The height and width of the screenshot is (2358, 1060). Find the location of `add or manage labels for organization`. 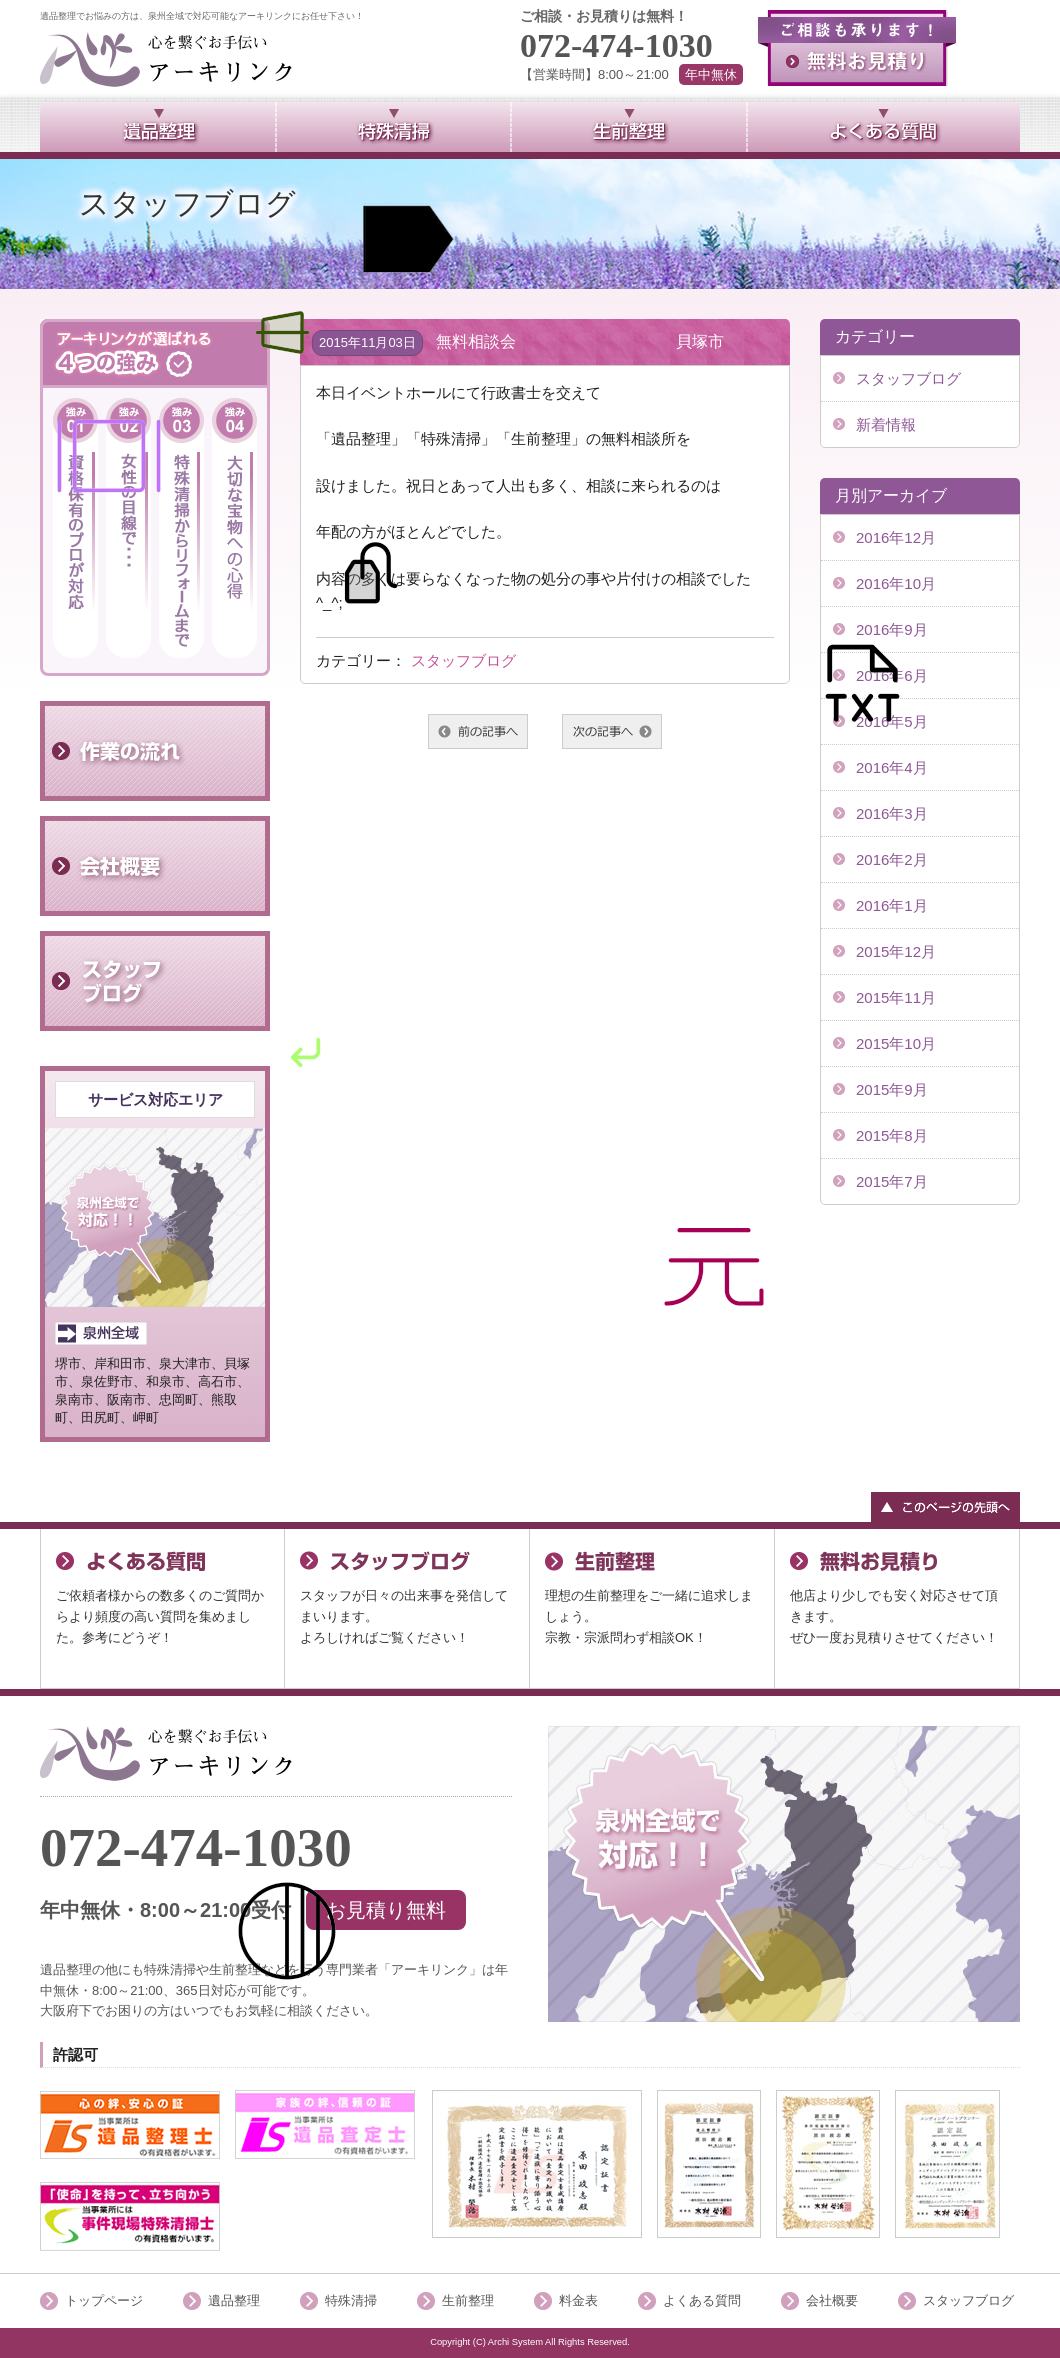

add or manage labels for organization is located at coordinates (406, 239).